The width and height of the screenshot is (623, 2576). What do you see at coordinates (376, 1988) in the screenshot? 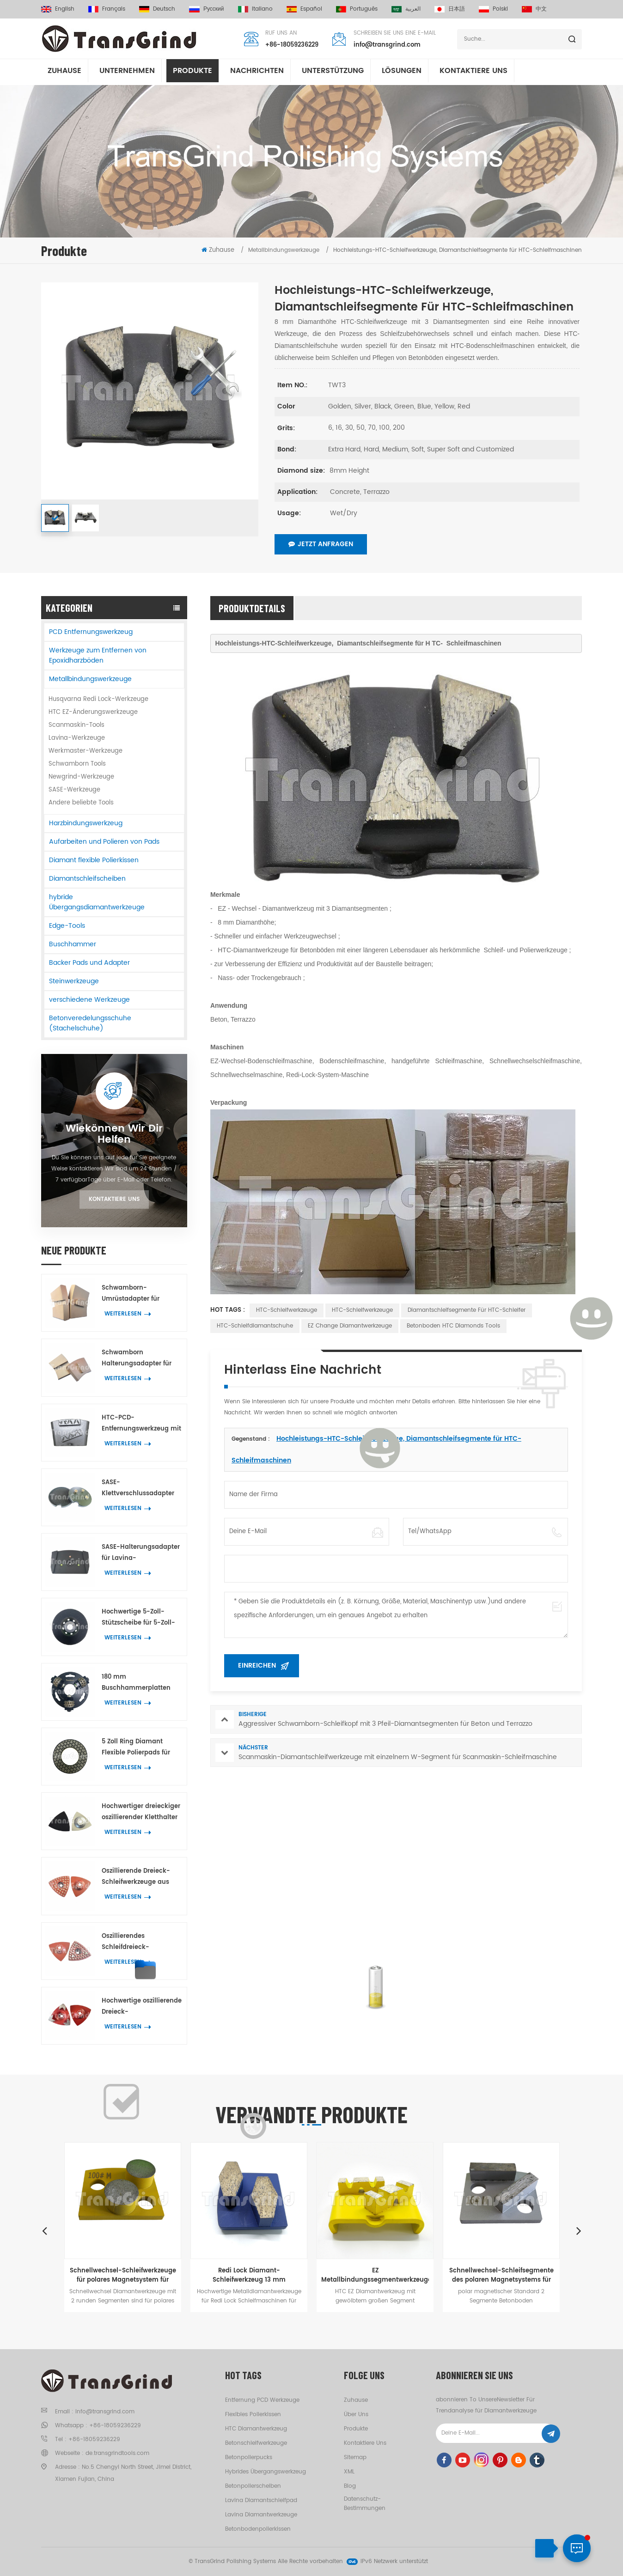
I see `indicates low battery level` at bounding box center [376, 1988].